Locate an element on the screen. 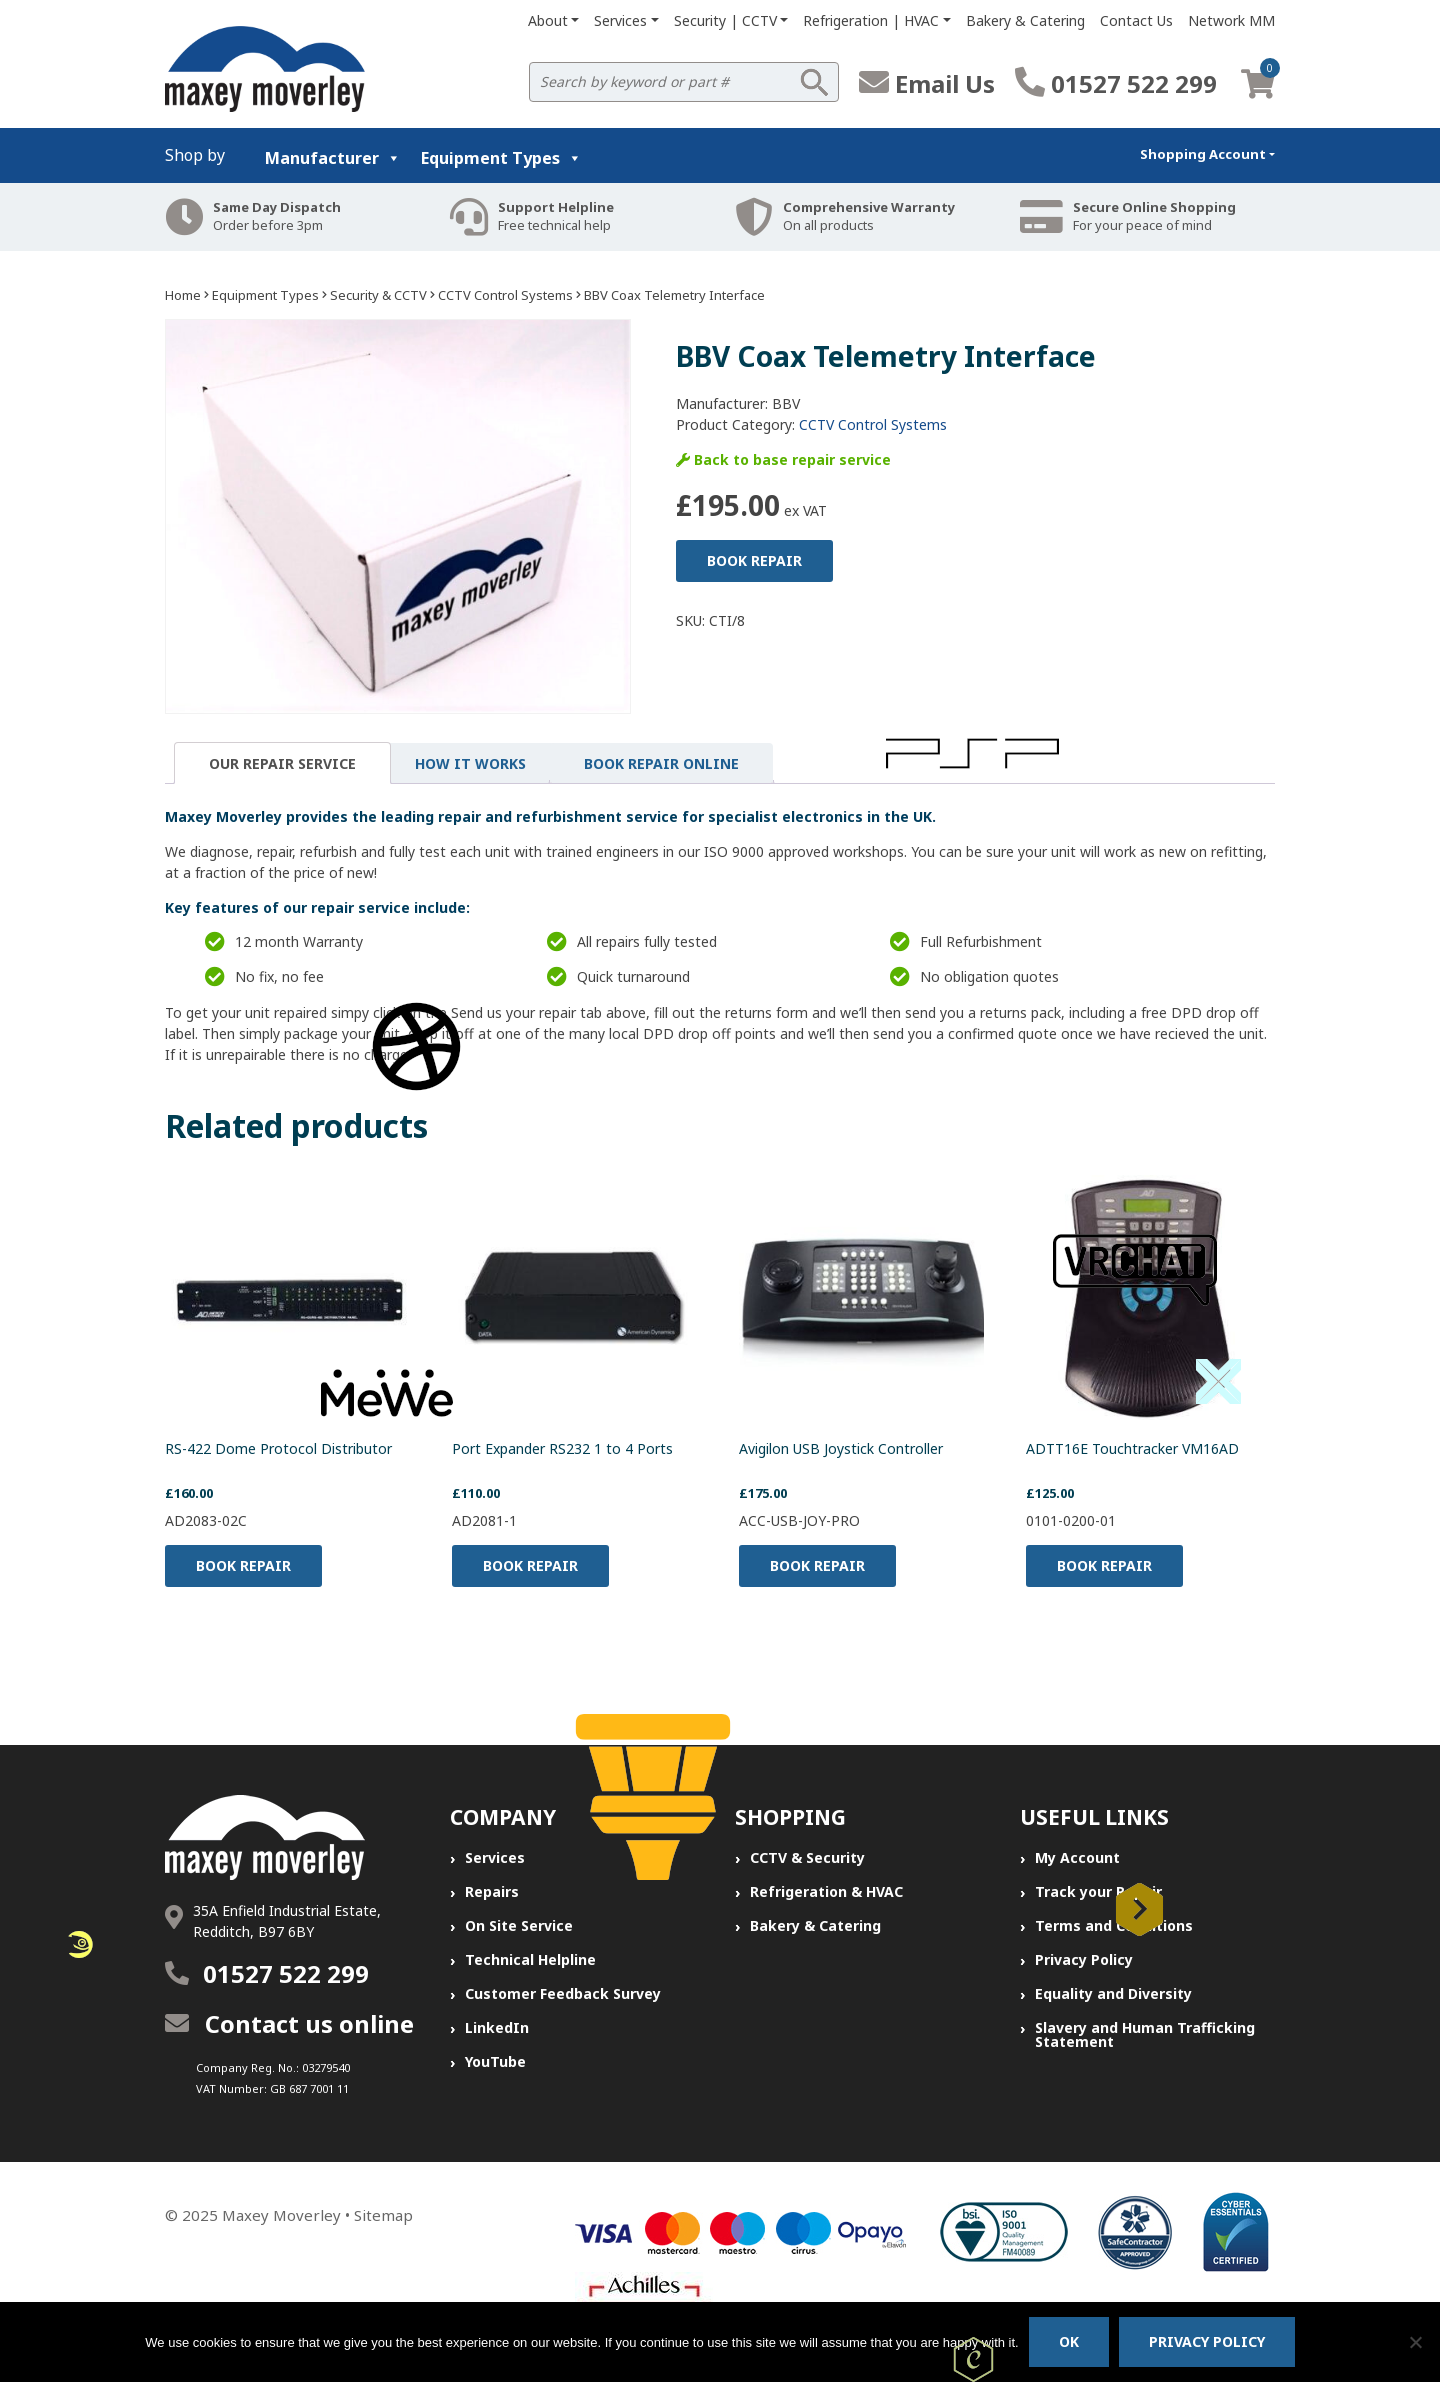 The image size is (1440, 2382). visit dribbble profile or portfolio is located at coordinates (416, 1046).